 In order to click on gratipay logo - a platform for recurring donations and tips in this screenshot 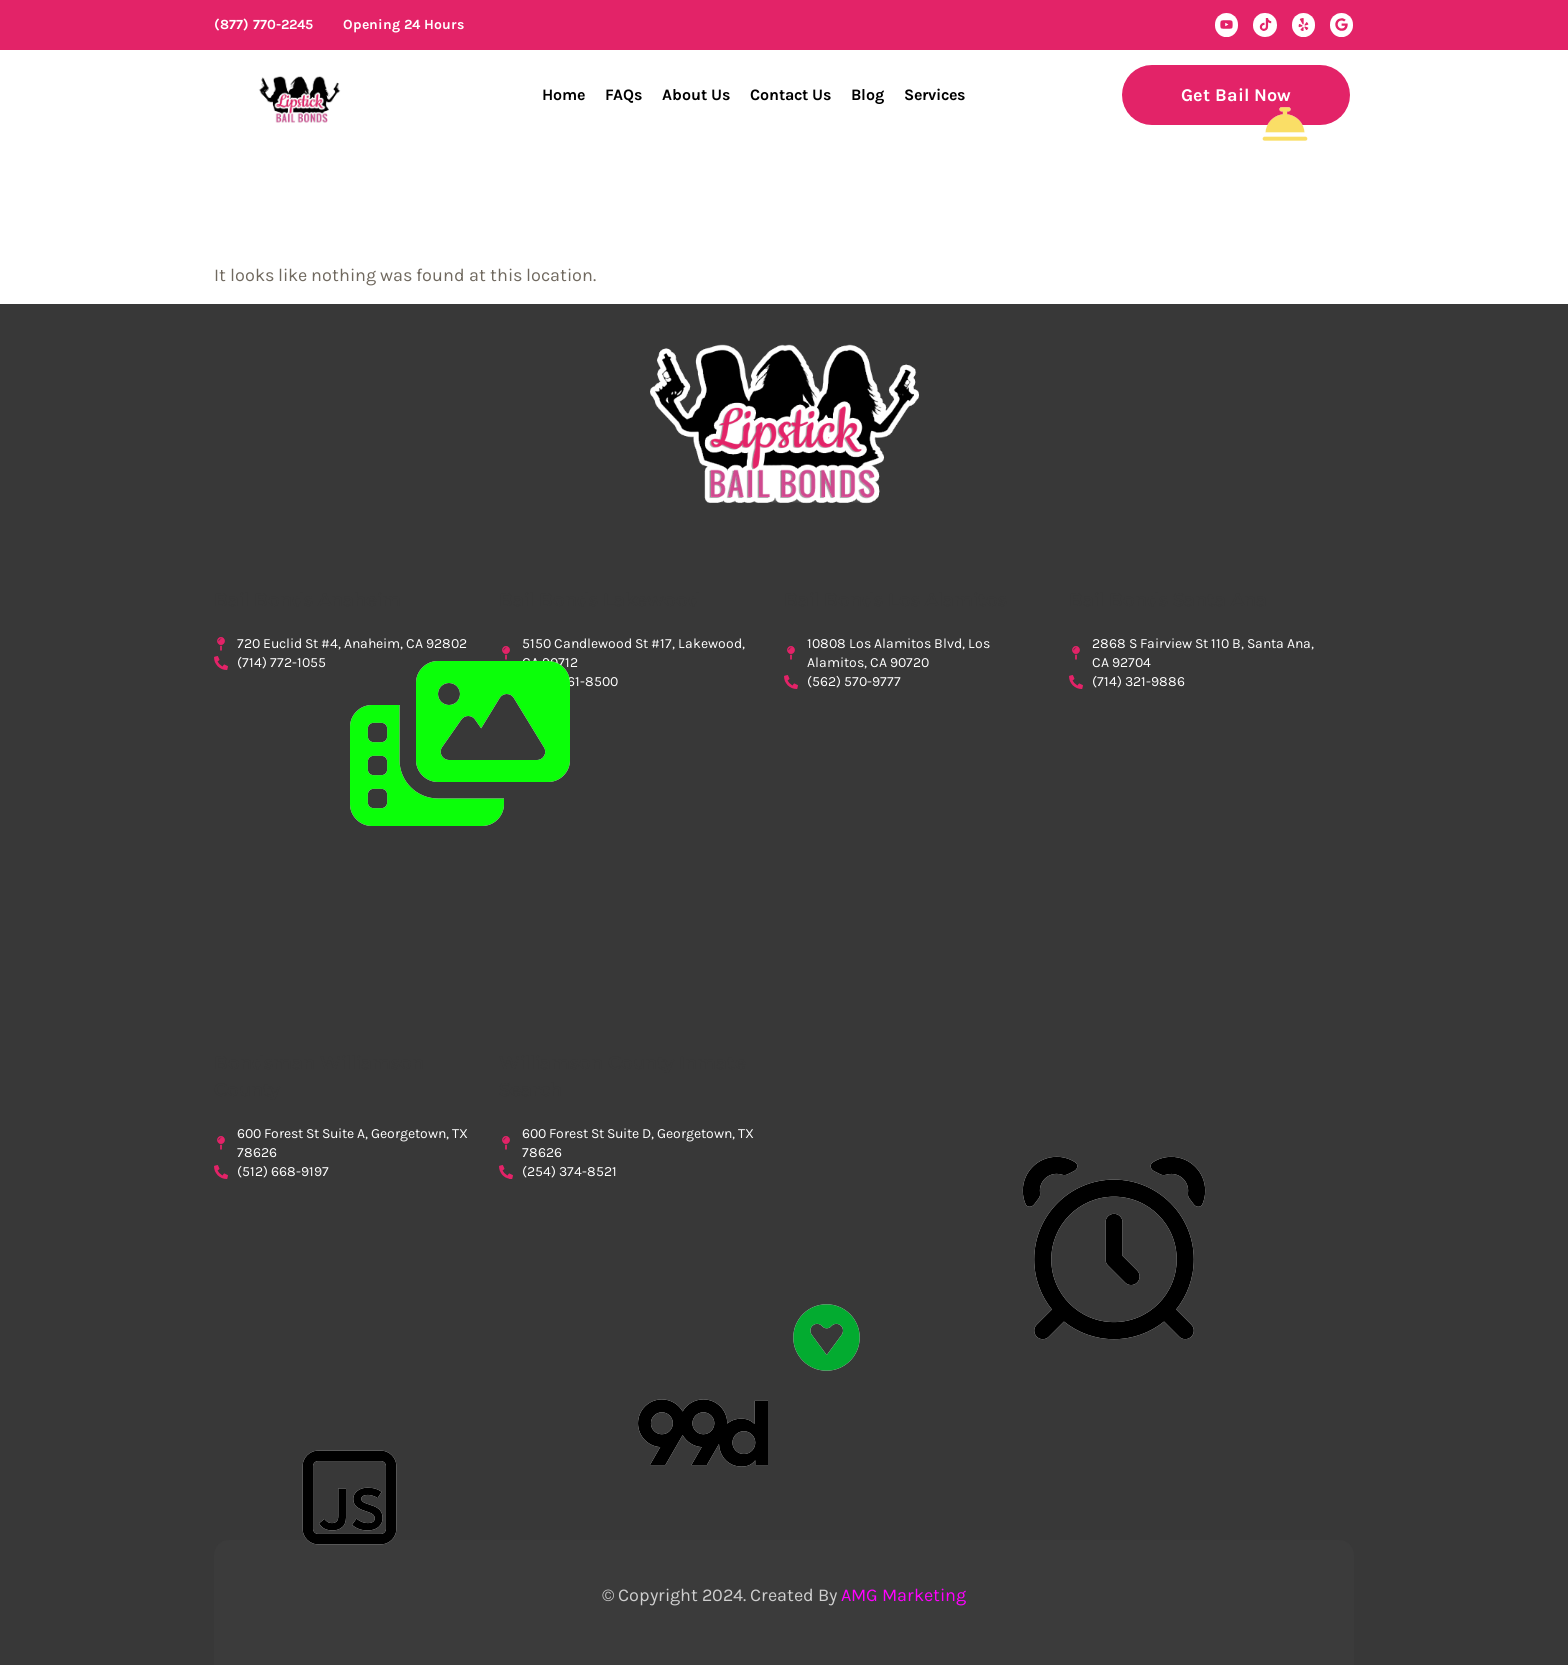, I will do `click(826, 1337)`.